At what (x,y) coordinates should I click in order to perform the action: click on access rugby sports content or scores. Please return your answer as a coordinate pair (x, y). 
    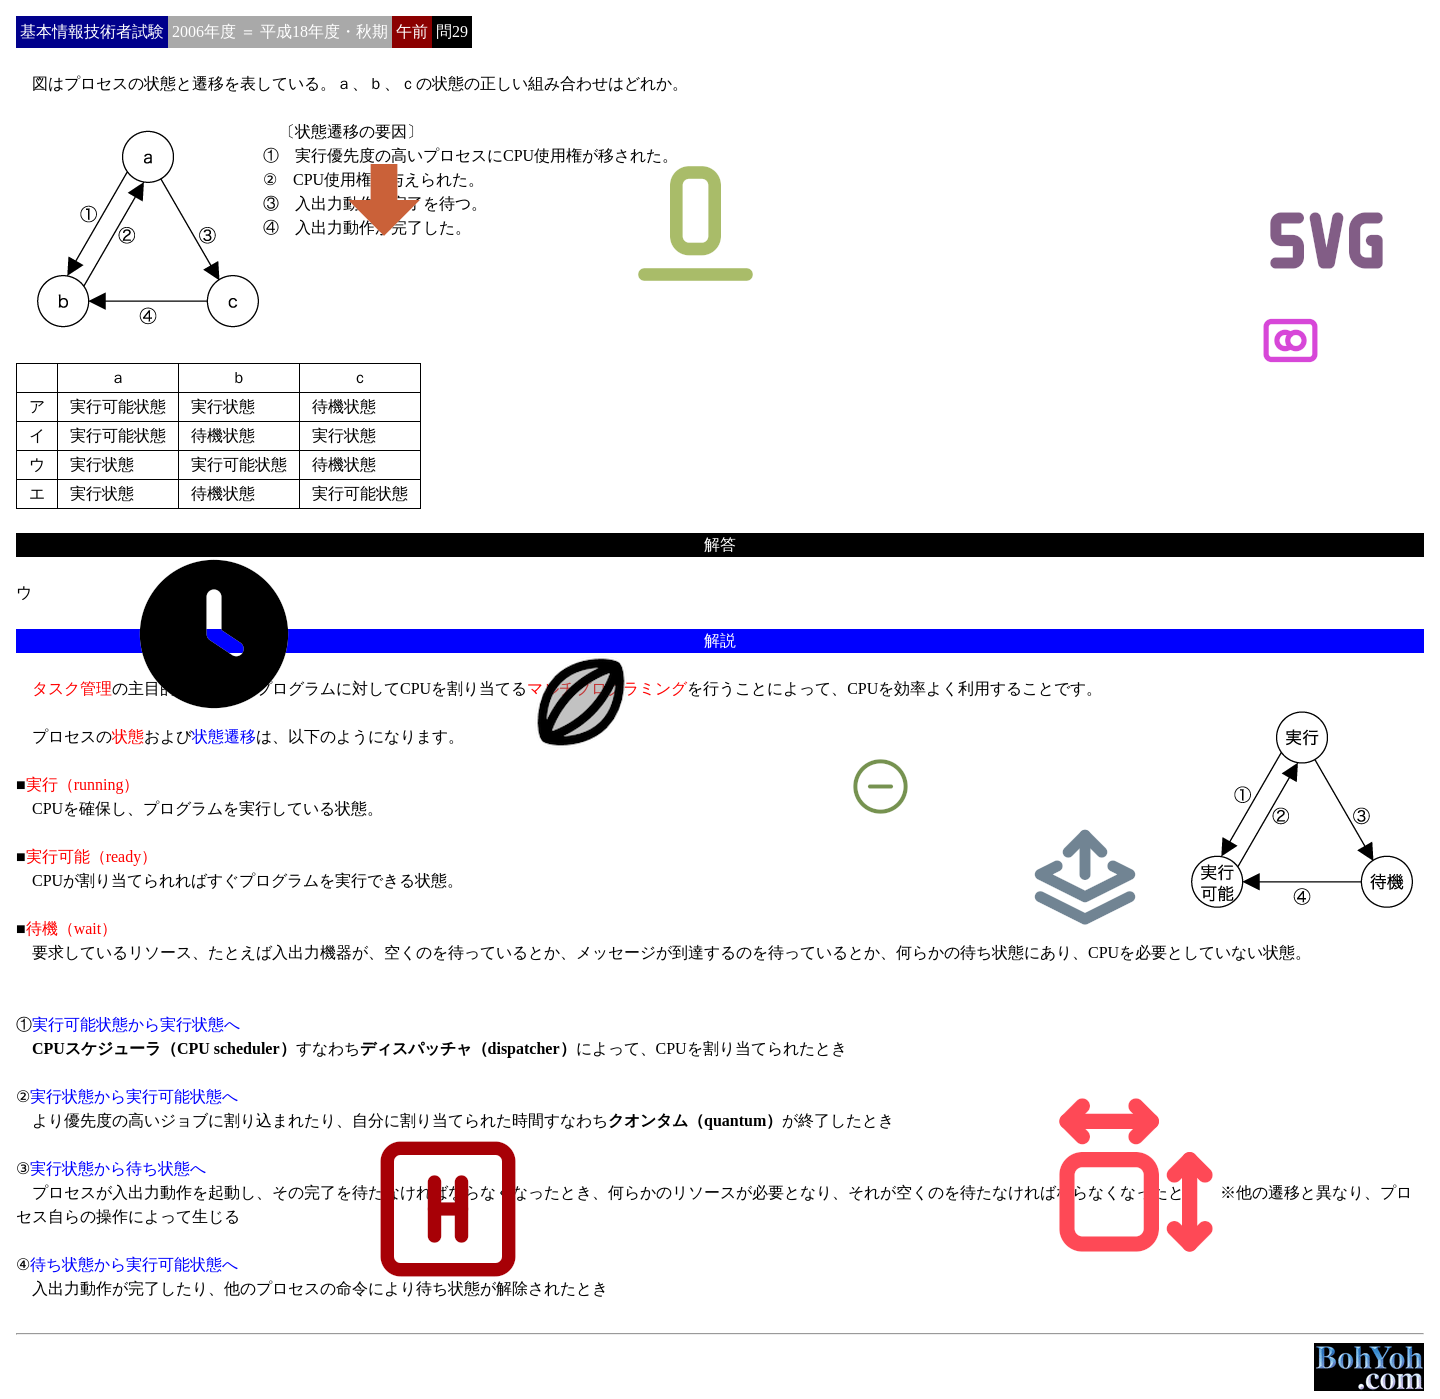
    Looking at the image, I should click on (581, 702).